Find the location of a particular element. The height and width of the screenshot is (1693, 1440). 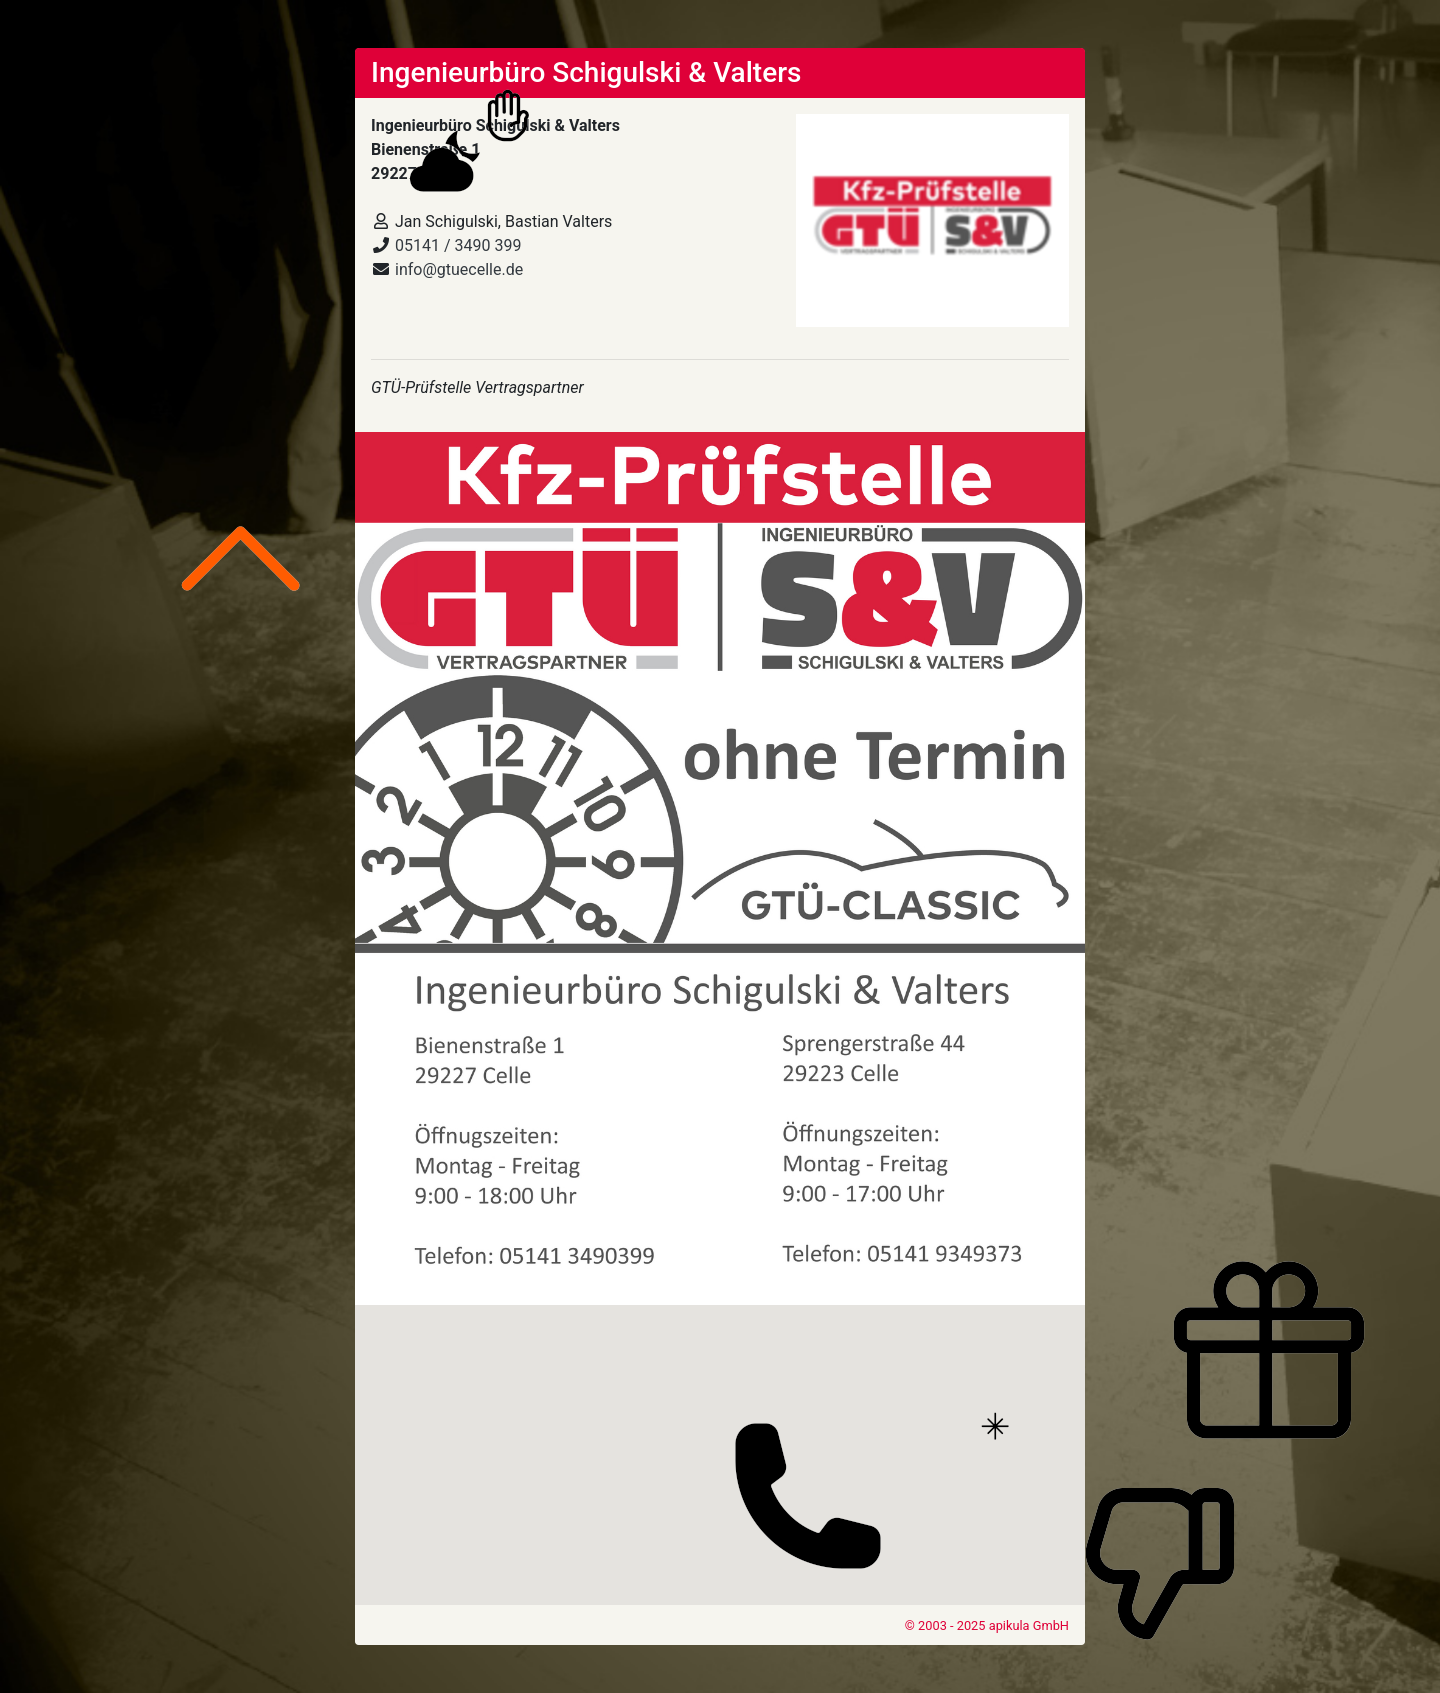

collapse or minimize a section is located at coordinates (240, 558).